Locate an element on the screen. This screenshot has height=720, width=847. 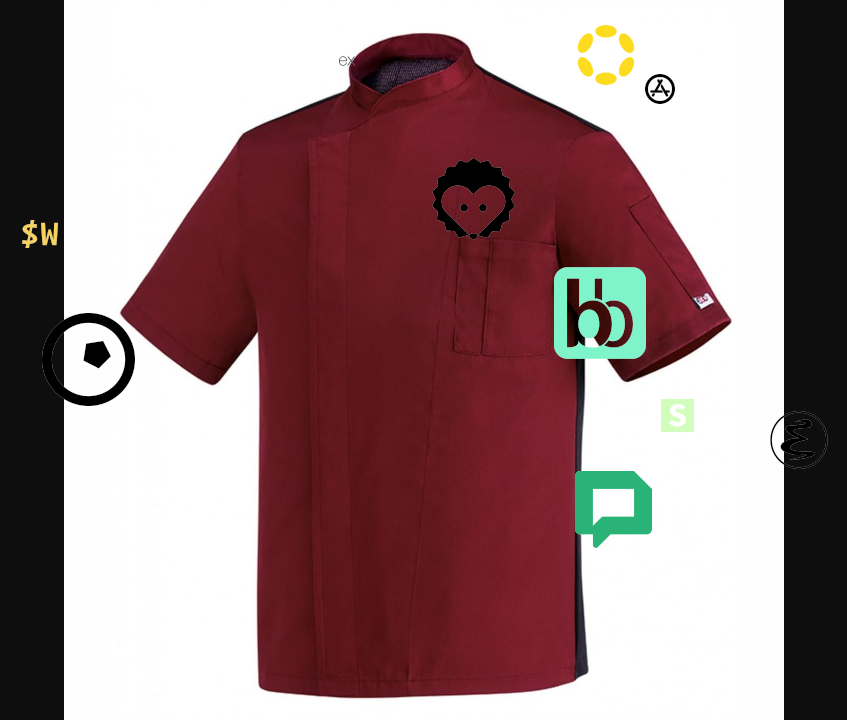
open gnu emacs text editor is located at coordinates (799, 440).